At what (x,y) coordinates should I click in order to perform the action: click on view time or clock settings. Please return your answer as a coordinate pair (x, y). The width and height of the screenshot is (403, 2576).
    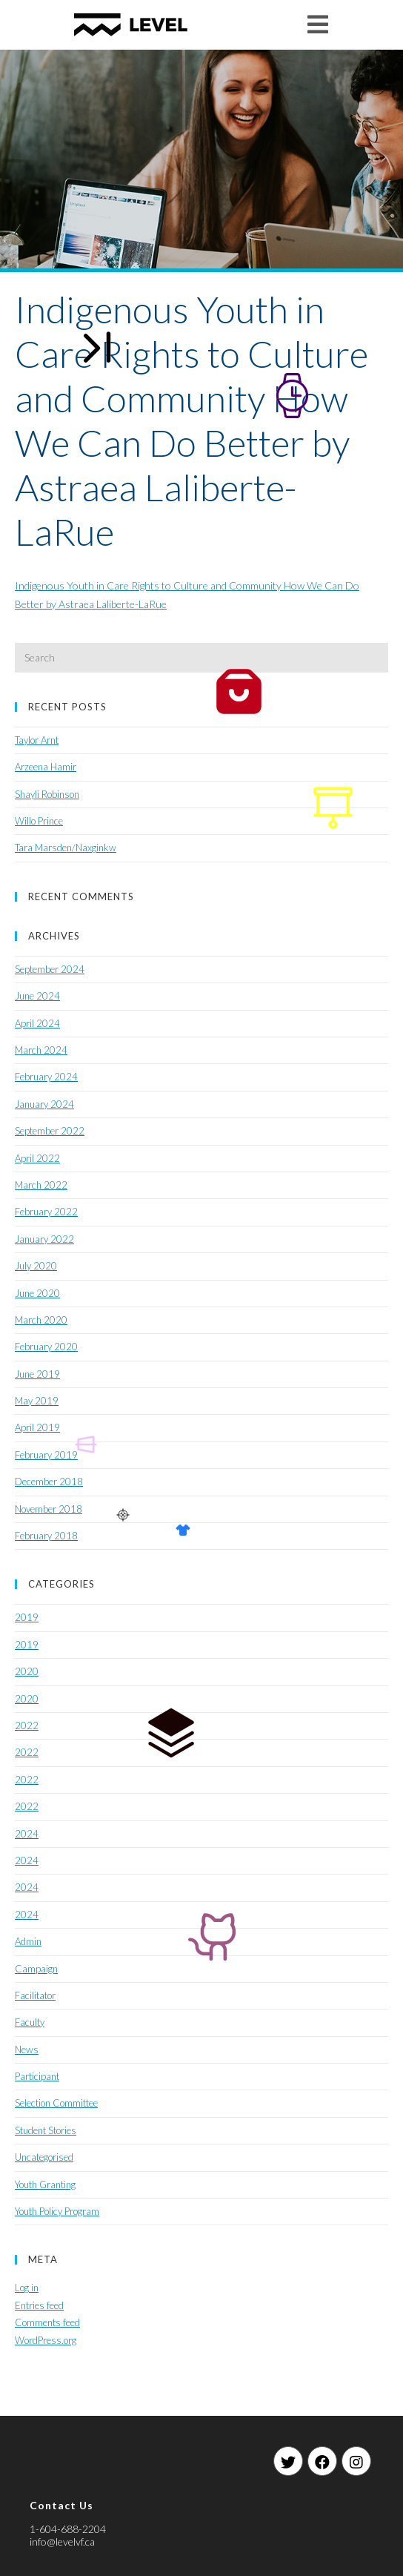
    Looking at the image, I should click on (292, 395).